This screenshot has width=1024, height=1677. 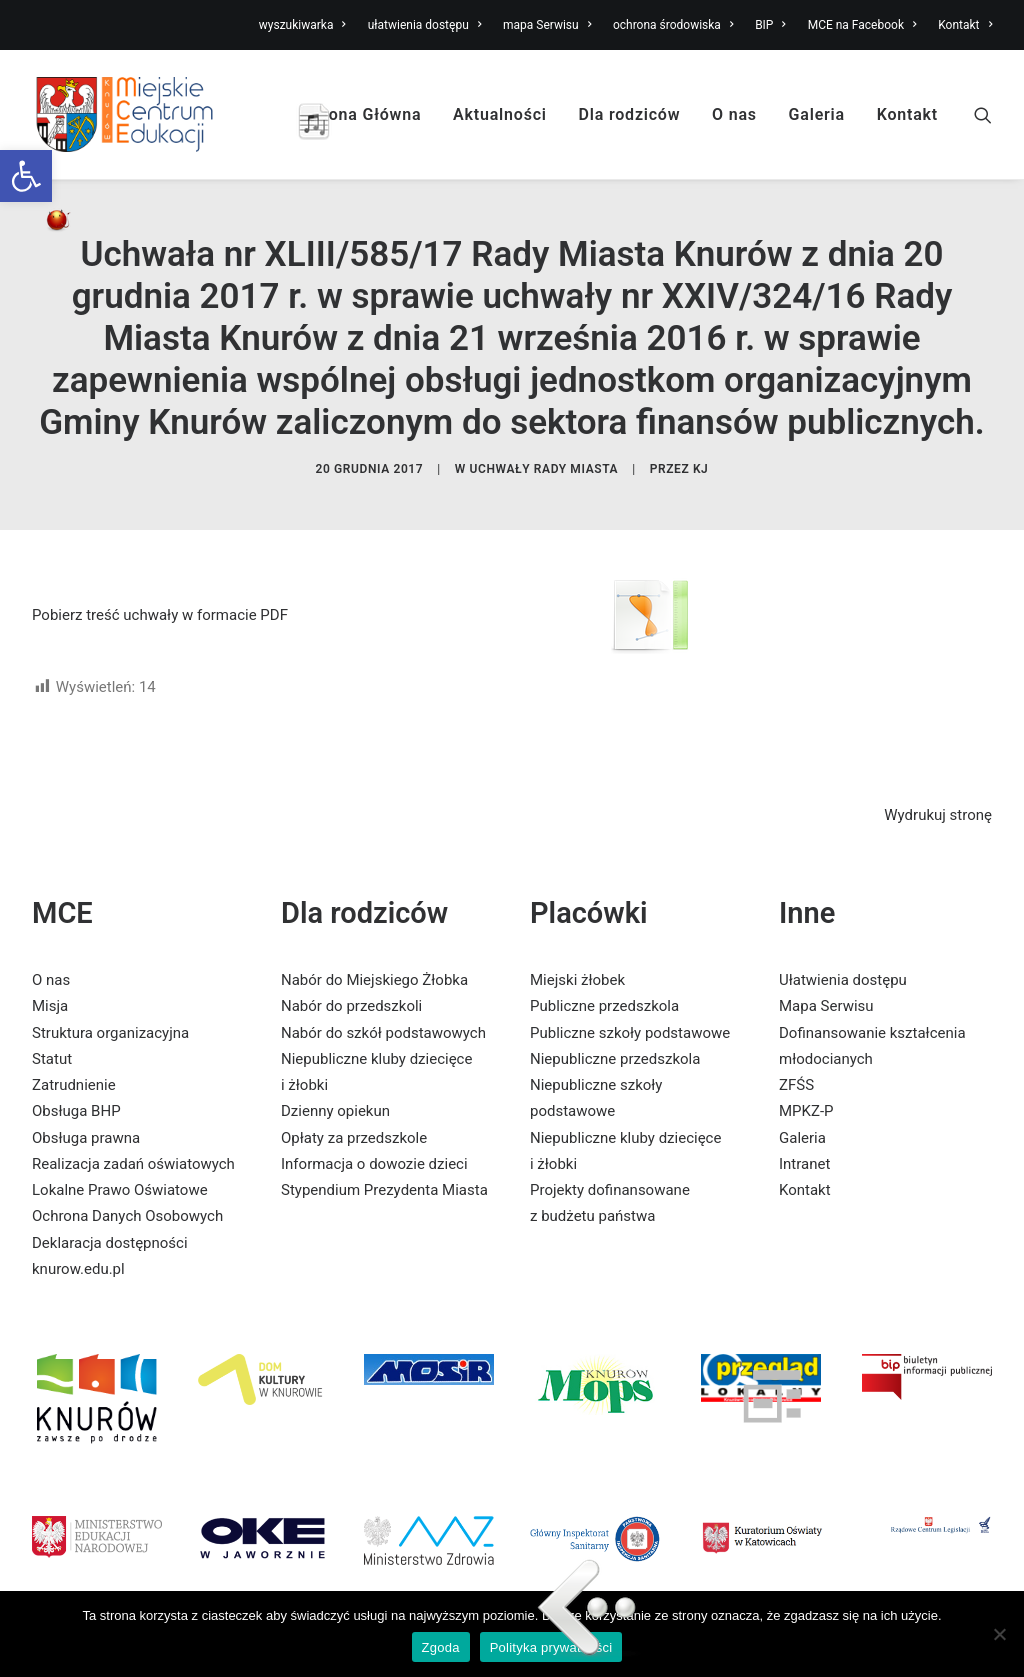 I want to click on indicates a mischievous or playful mood in chat, so click(x=58, y=220).